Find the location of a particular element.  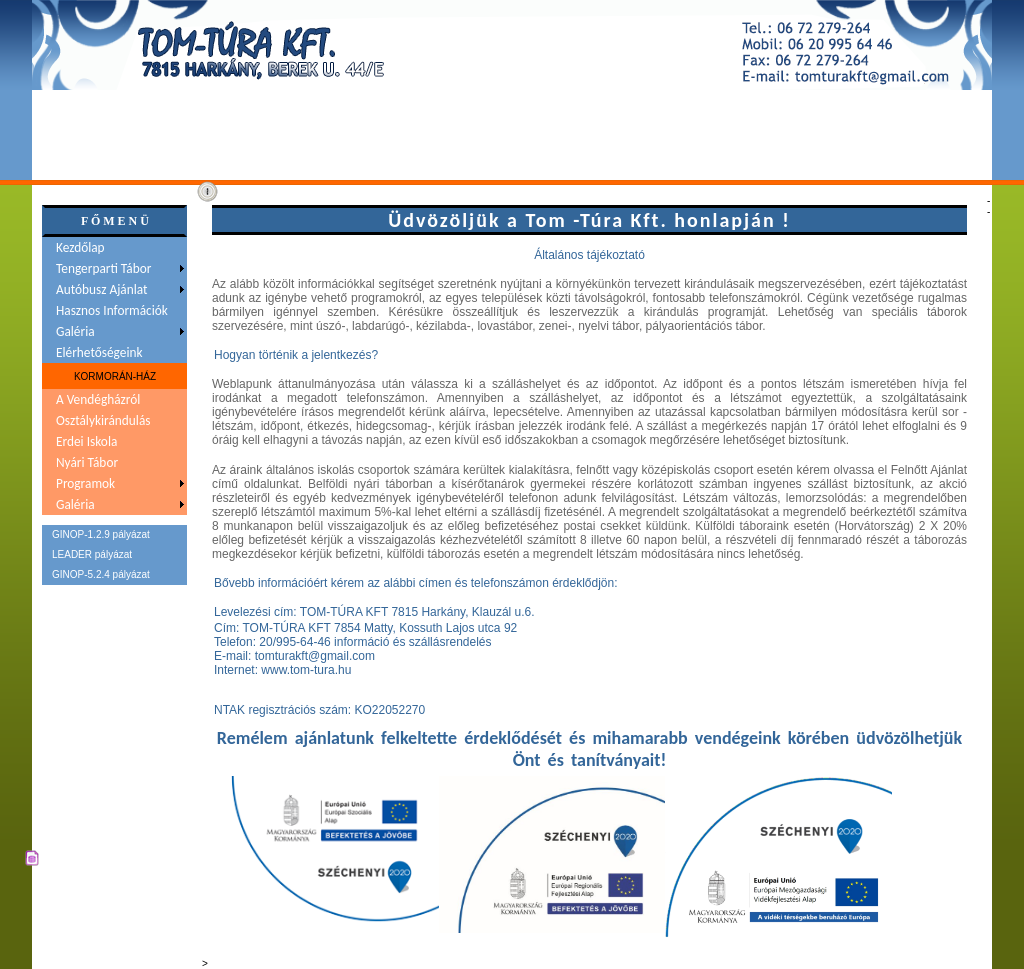

open an opendocument database file is located at coordinates (32, 858).